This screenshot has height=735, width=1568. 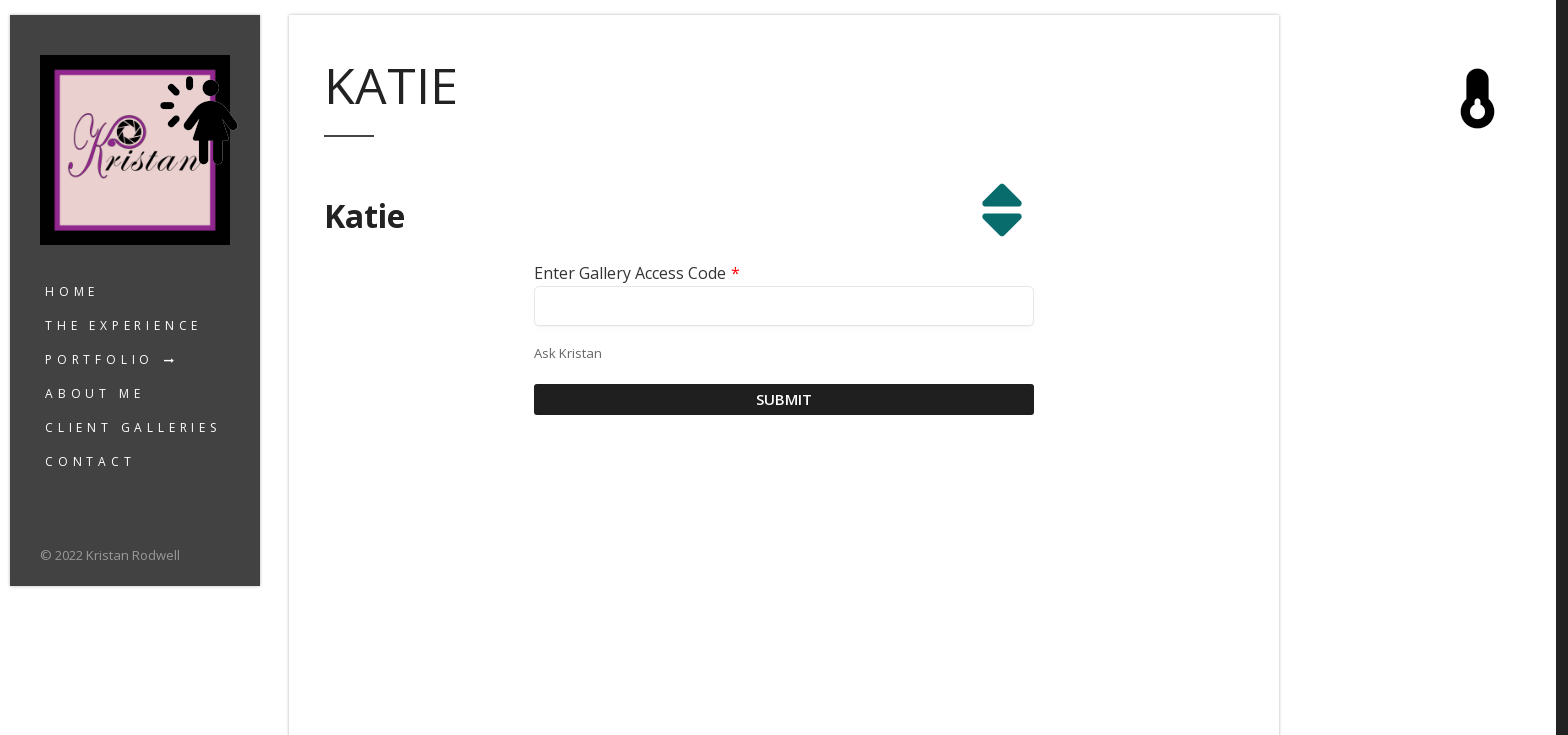 I want to click on indicates low temperature reading, so click(x=1477, y=98).